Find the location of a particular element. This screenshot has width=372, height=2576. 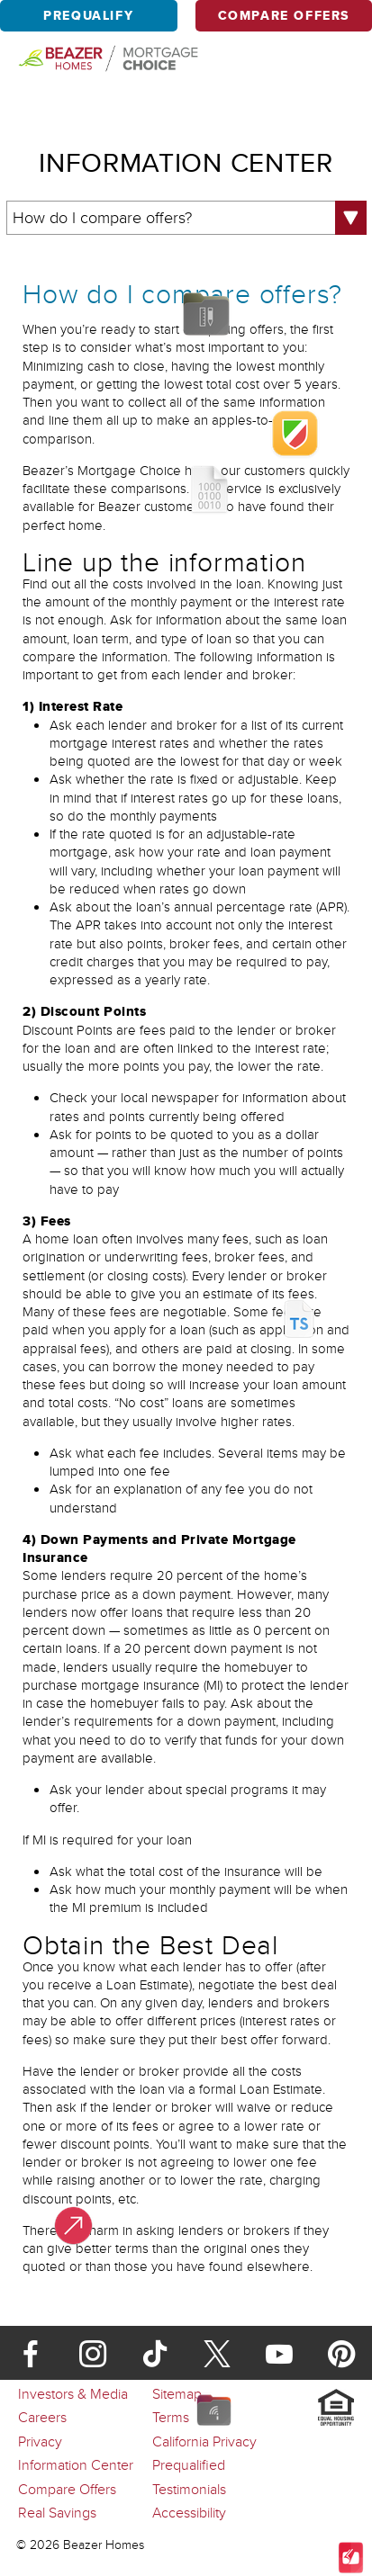

access your templates folder is located at coordinates (206, 314).